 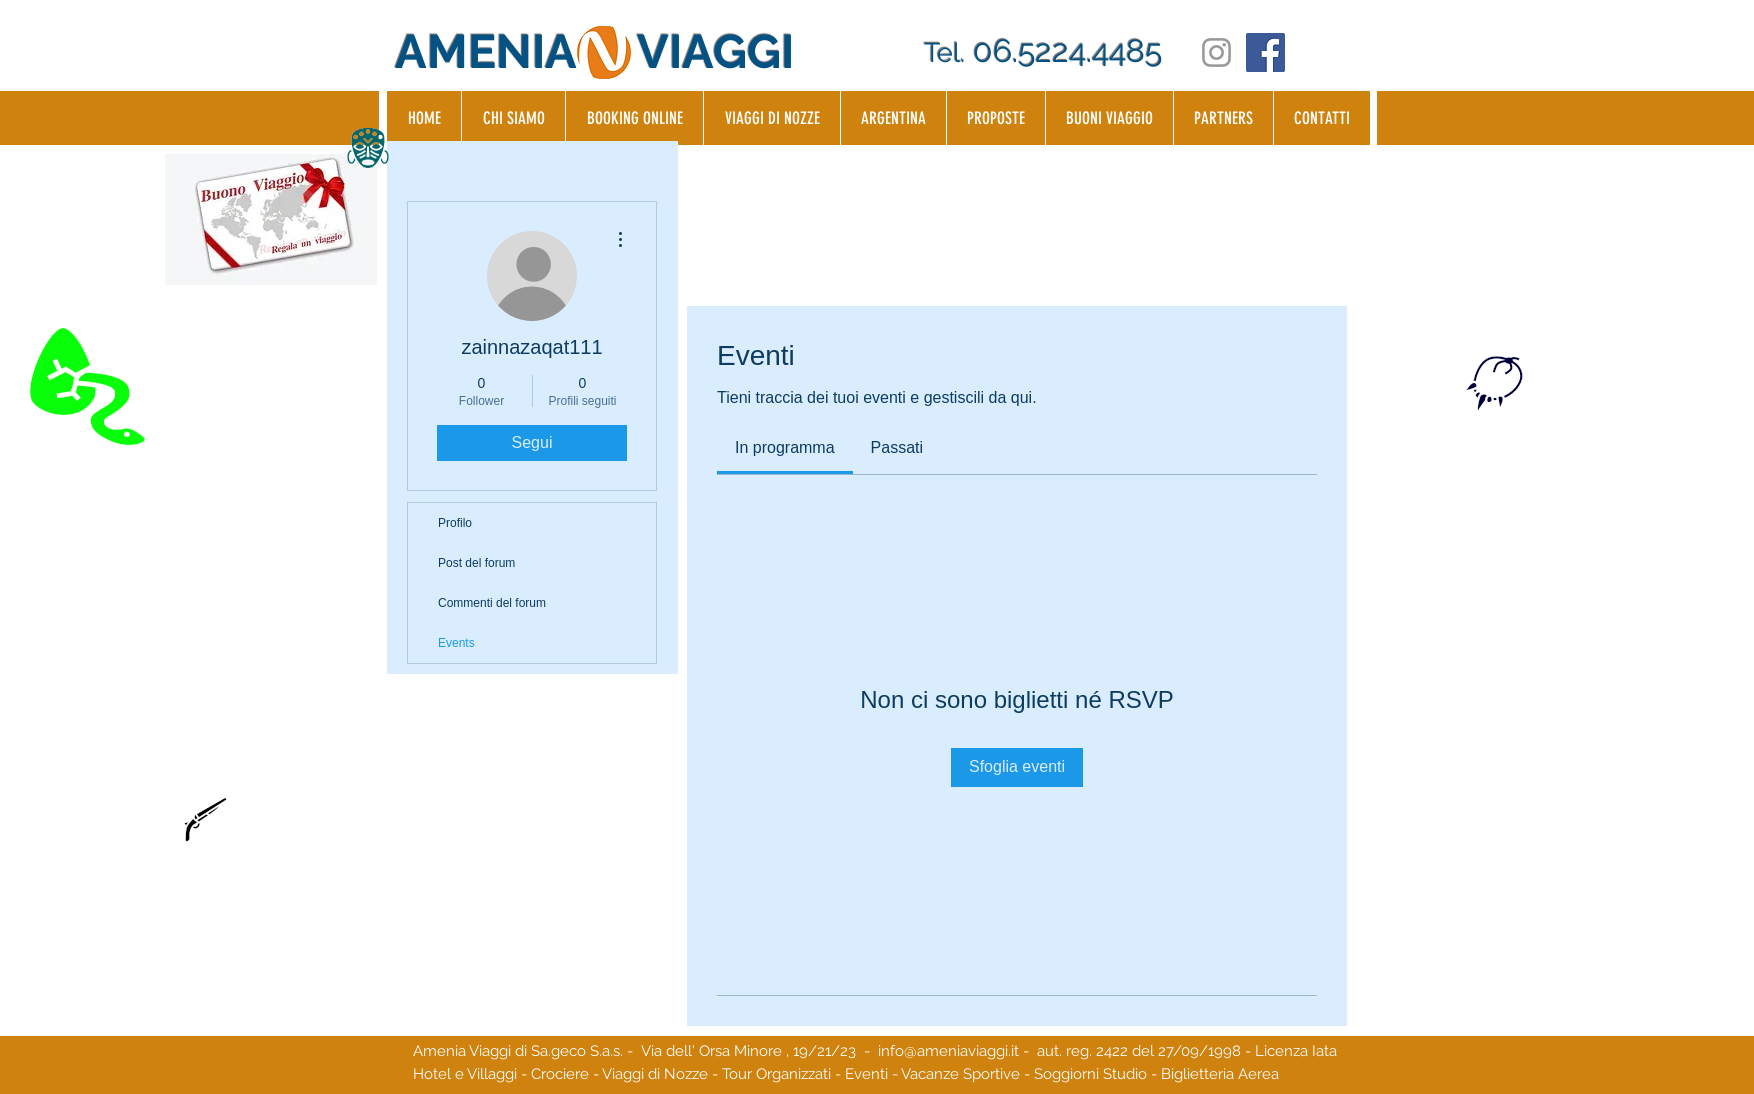 What do you see at coordinates (87, 386) in the screenshot?
I see `indicates a snake egg hatching in a game` at bounding box center [87, 386].